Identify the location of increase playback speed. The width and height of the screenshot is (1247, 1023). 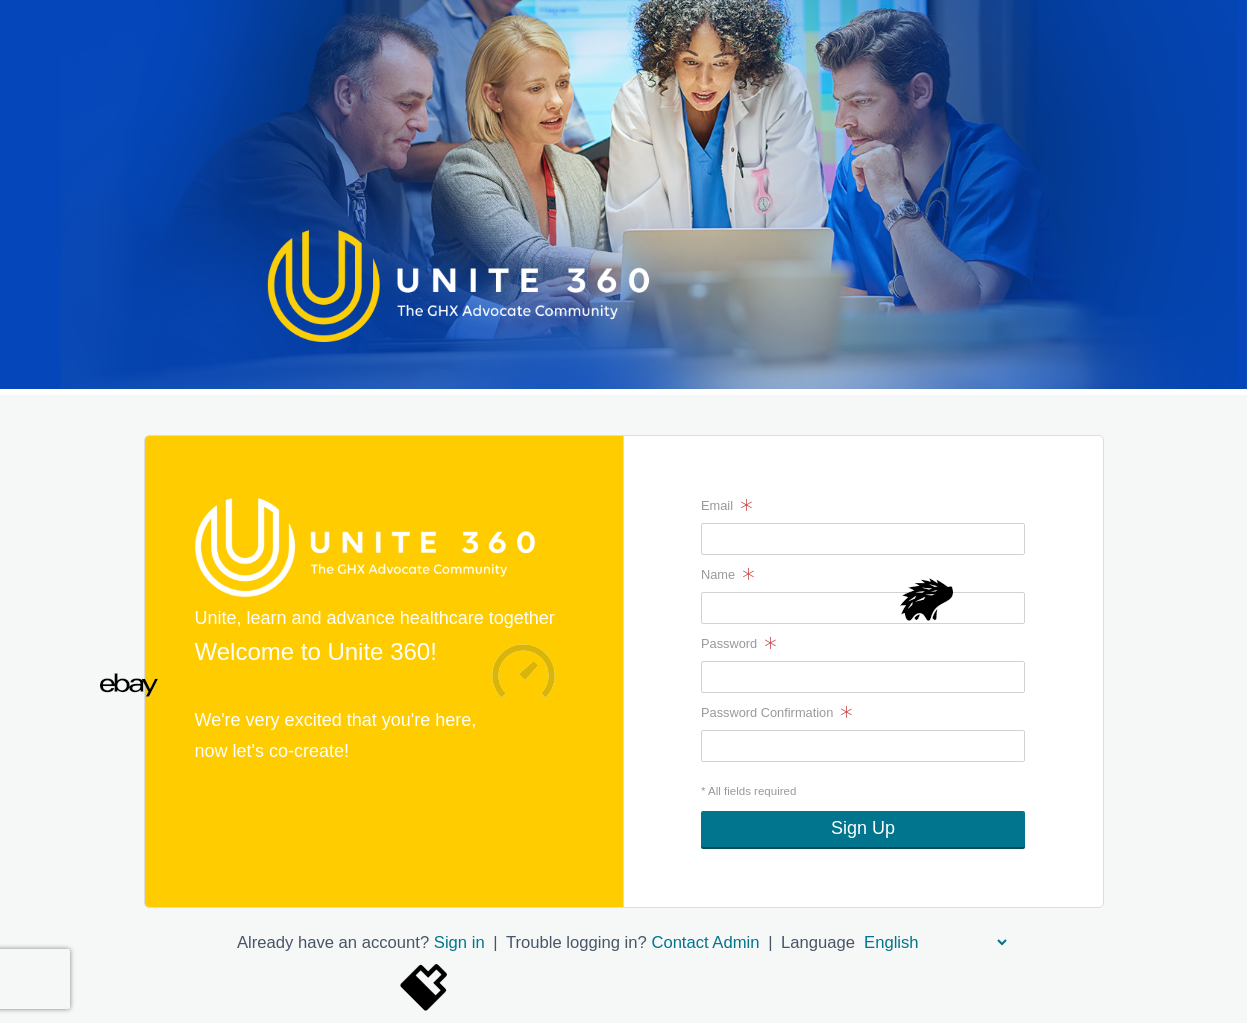
(523, 672).